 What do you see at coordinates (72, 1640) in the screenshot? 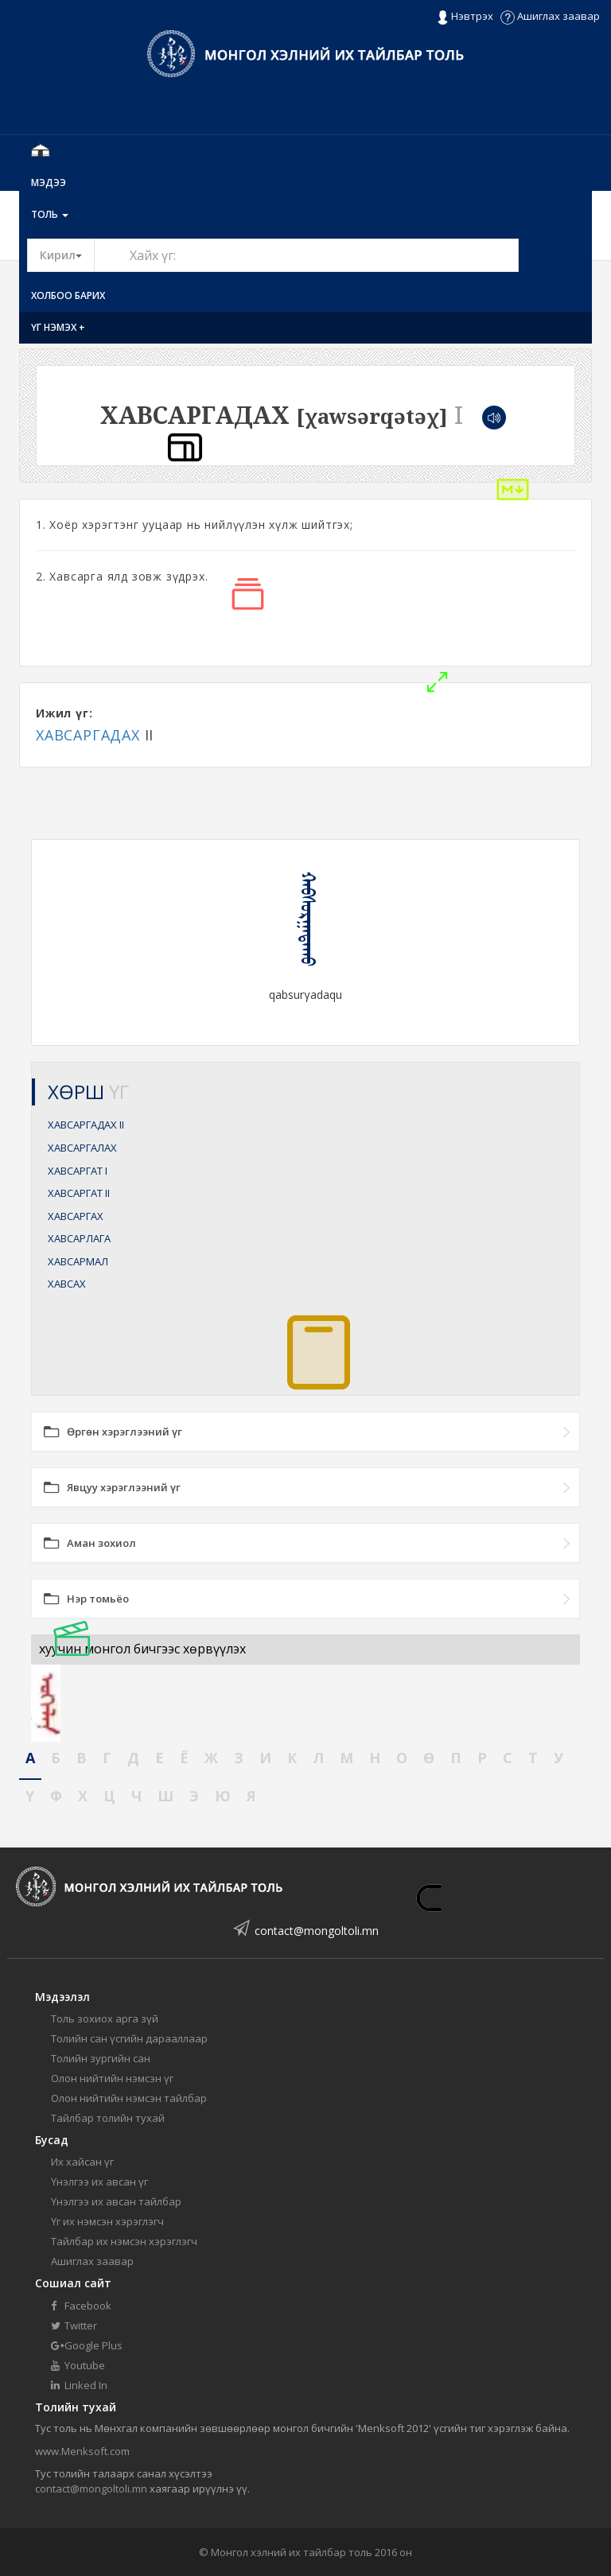
I see `access video or movie content` at bounding box center [72, 1640].